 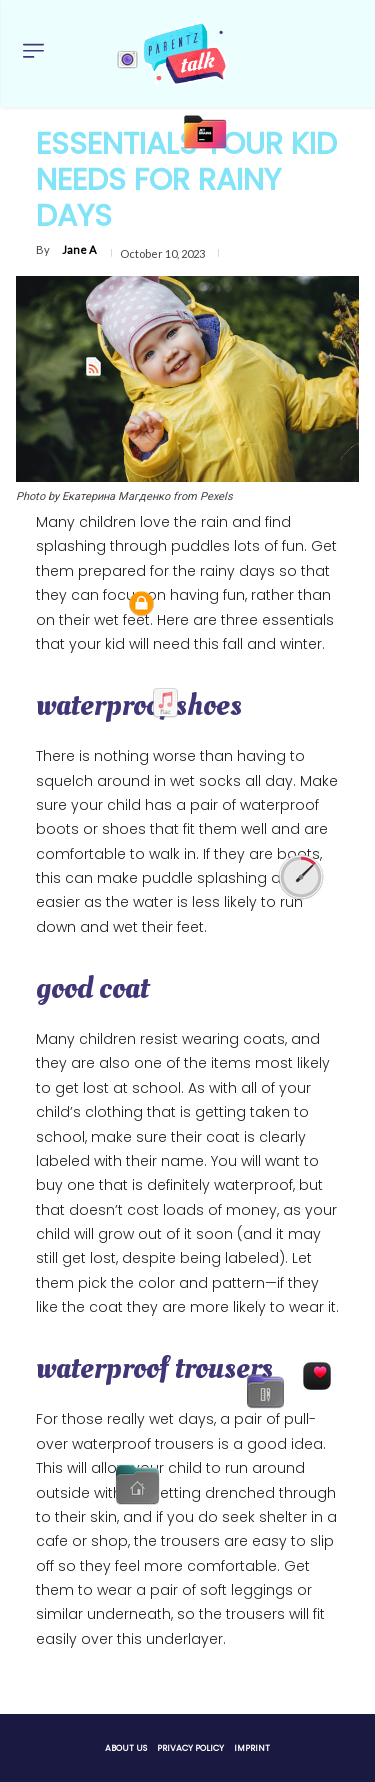 What do you see at coordinates (141, 603) in the screenshot?
I see `indicates a file or folder is read-only` at bounding box center [141, 603].